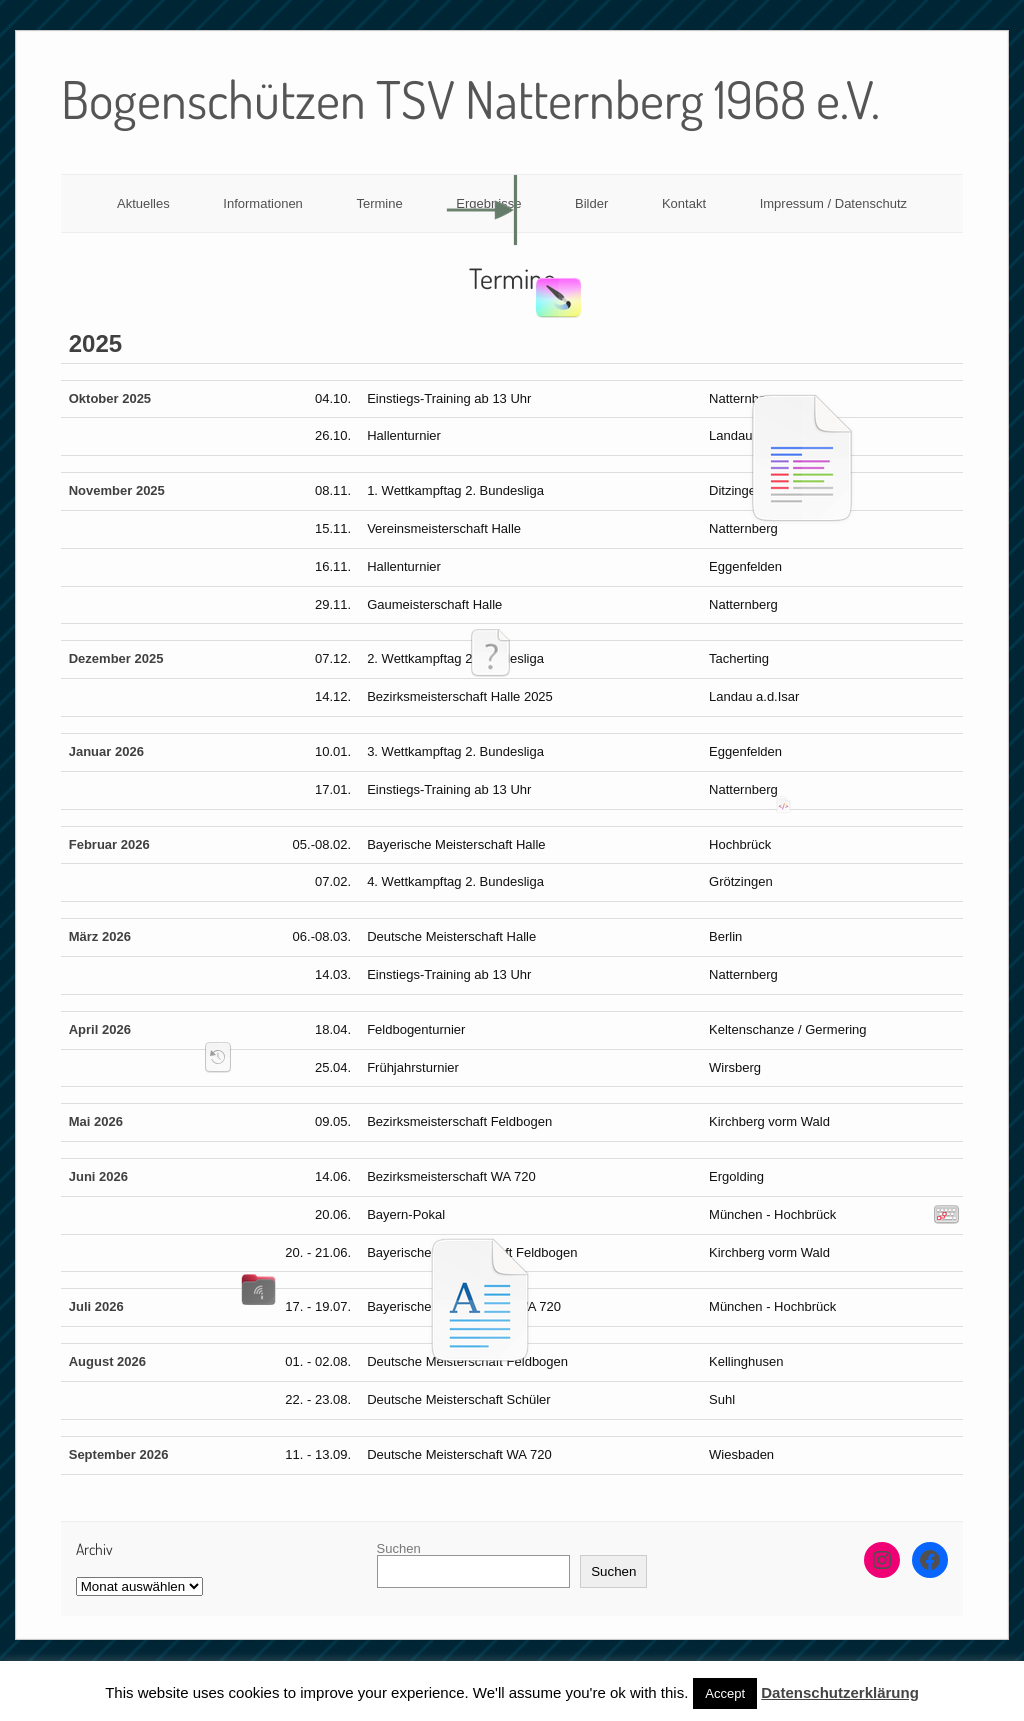 Image resolution: width=1024 pixels, height=1721 pixels. What do you see at coordinates (783, 804) in the screenshot?
I see `a maven xml configuration file` at bounding box center [783, 804].